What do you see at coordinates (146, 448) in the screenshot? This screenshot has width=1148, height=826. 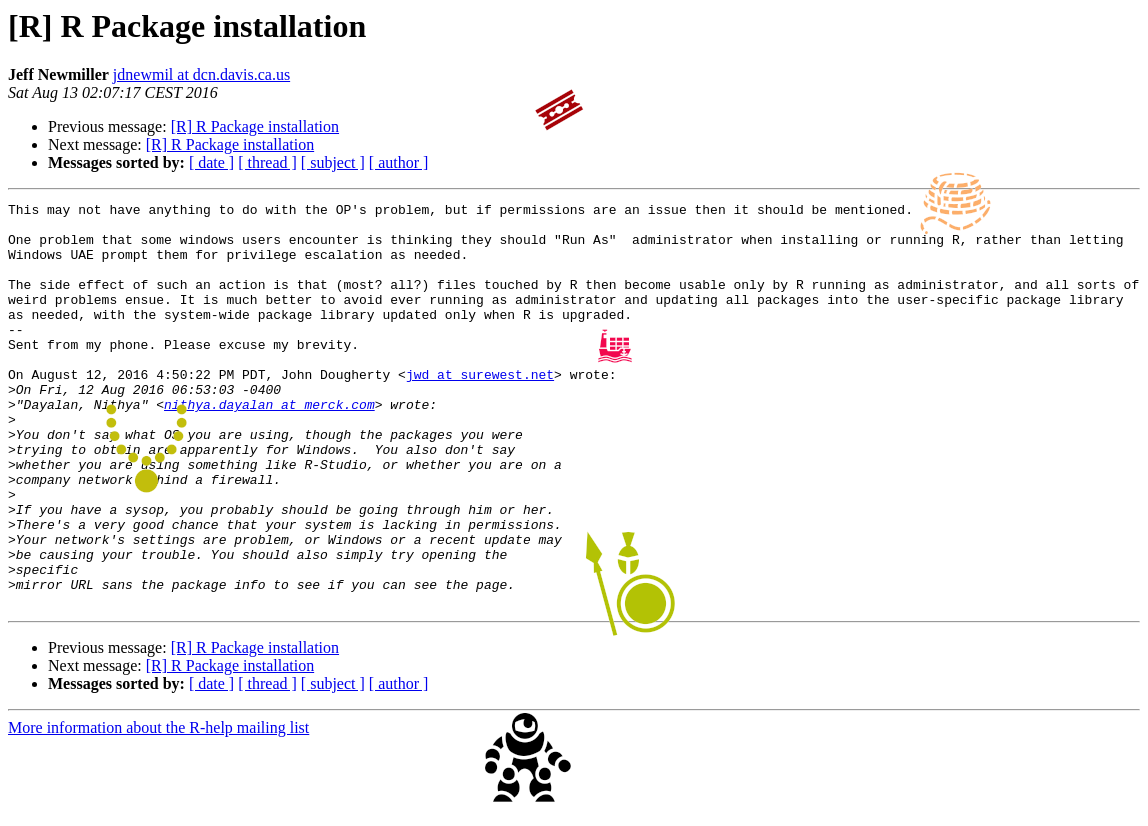 I see `browse jewelry or accessories category` at bounding box center [146, 448].